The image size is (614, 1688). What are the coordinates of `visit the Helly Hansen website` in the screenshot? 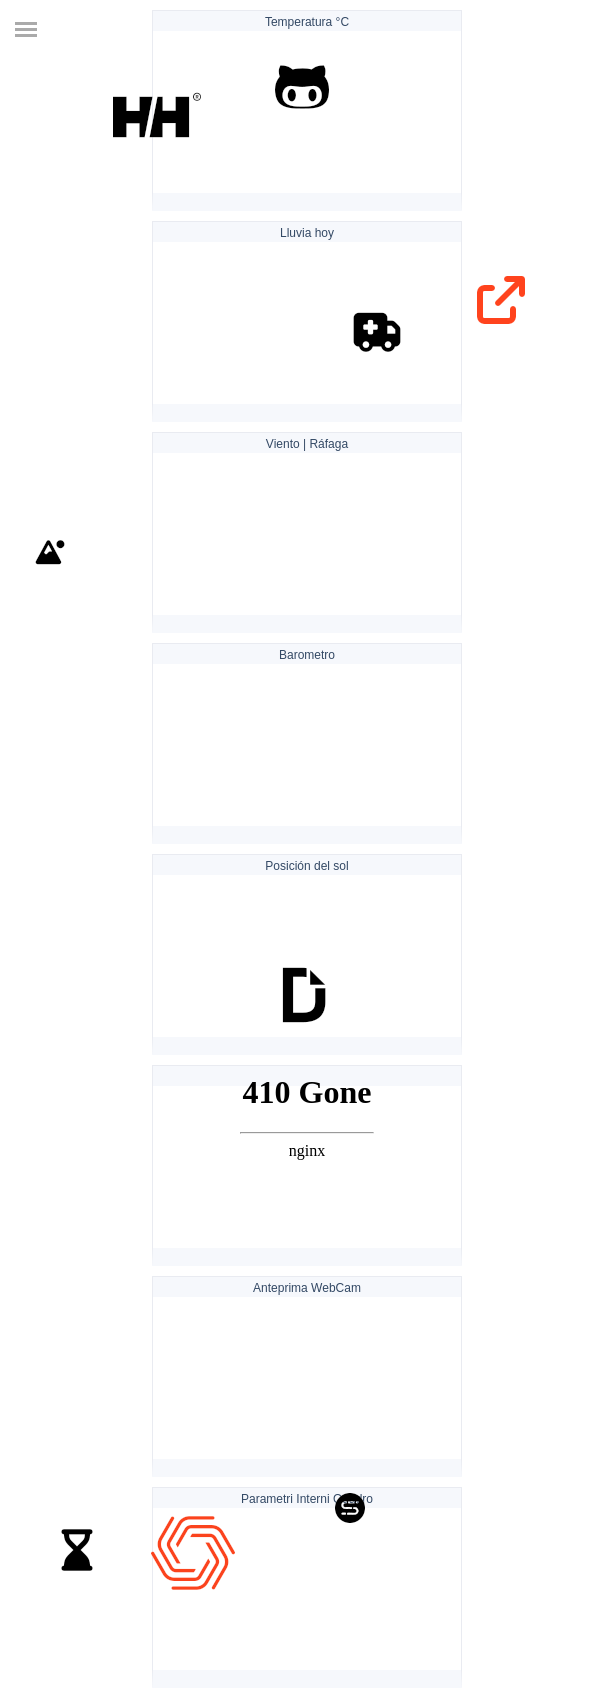 It's located at (157, 115).